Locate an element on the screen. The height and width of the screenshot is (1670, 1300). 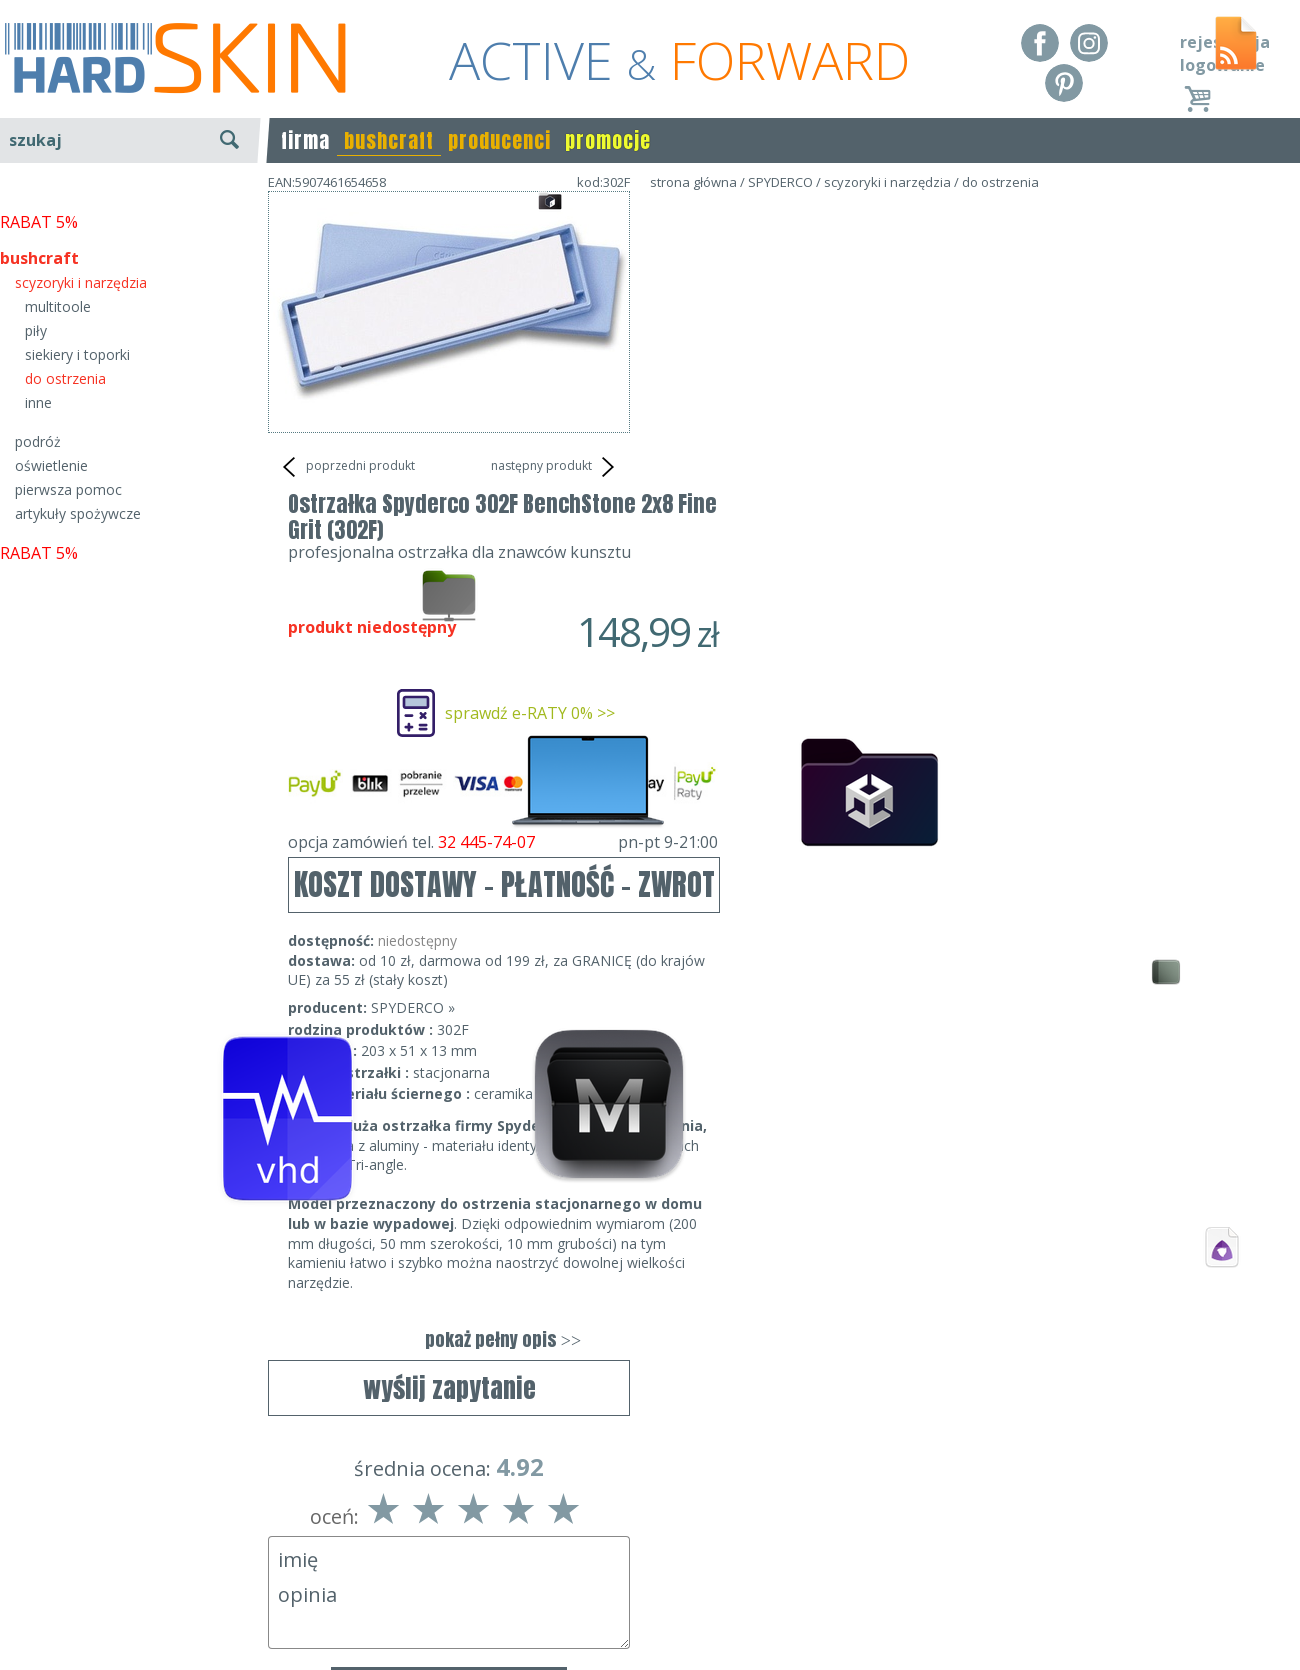
macbook air 15-inch device icon is located at coordinates (588, 773).